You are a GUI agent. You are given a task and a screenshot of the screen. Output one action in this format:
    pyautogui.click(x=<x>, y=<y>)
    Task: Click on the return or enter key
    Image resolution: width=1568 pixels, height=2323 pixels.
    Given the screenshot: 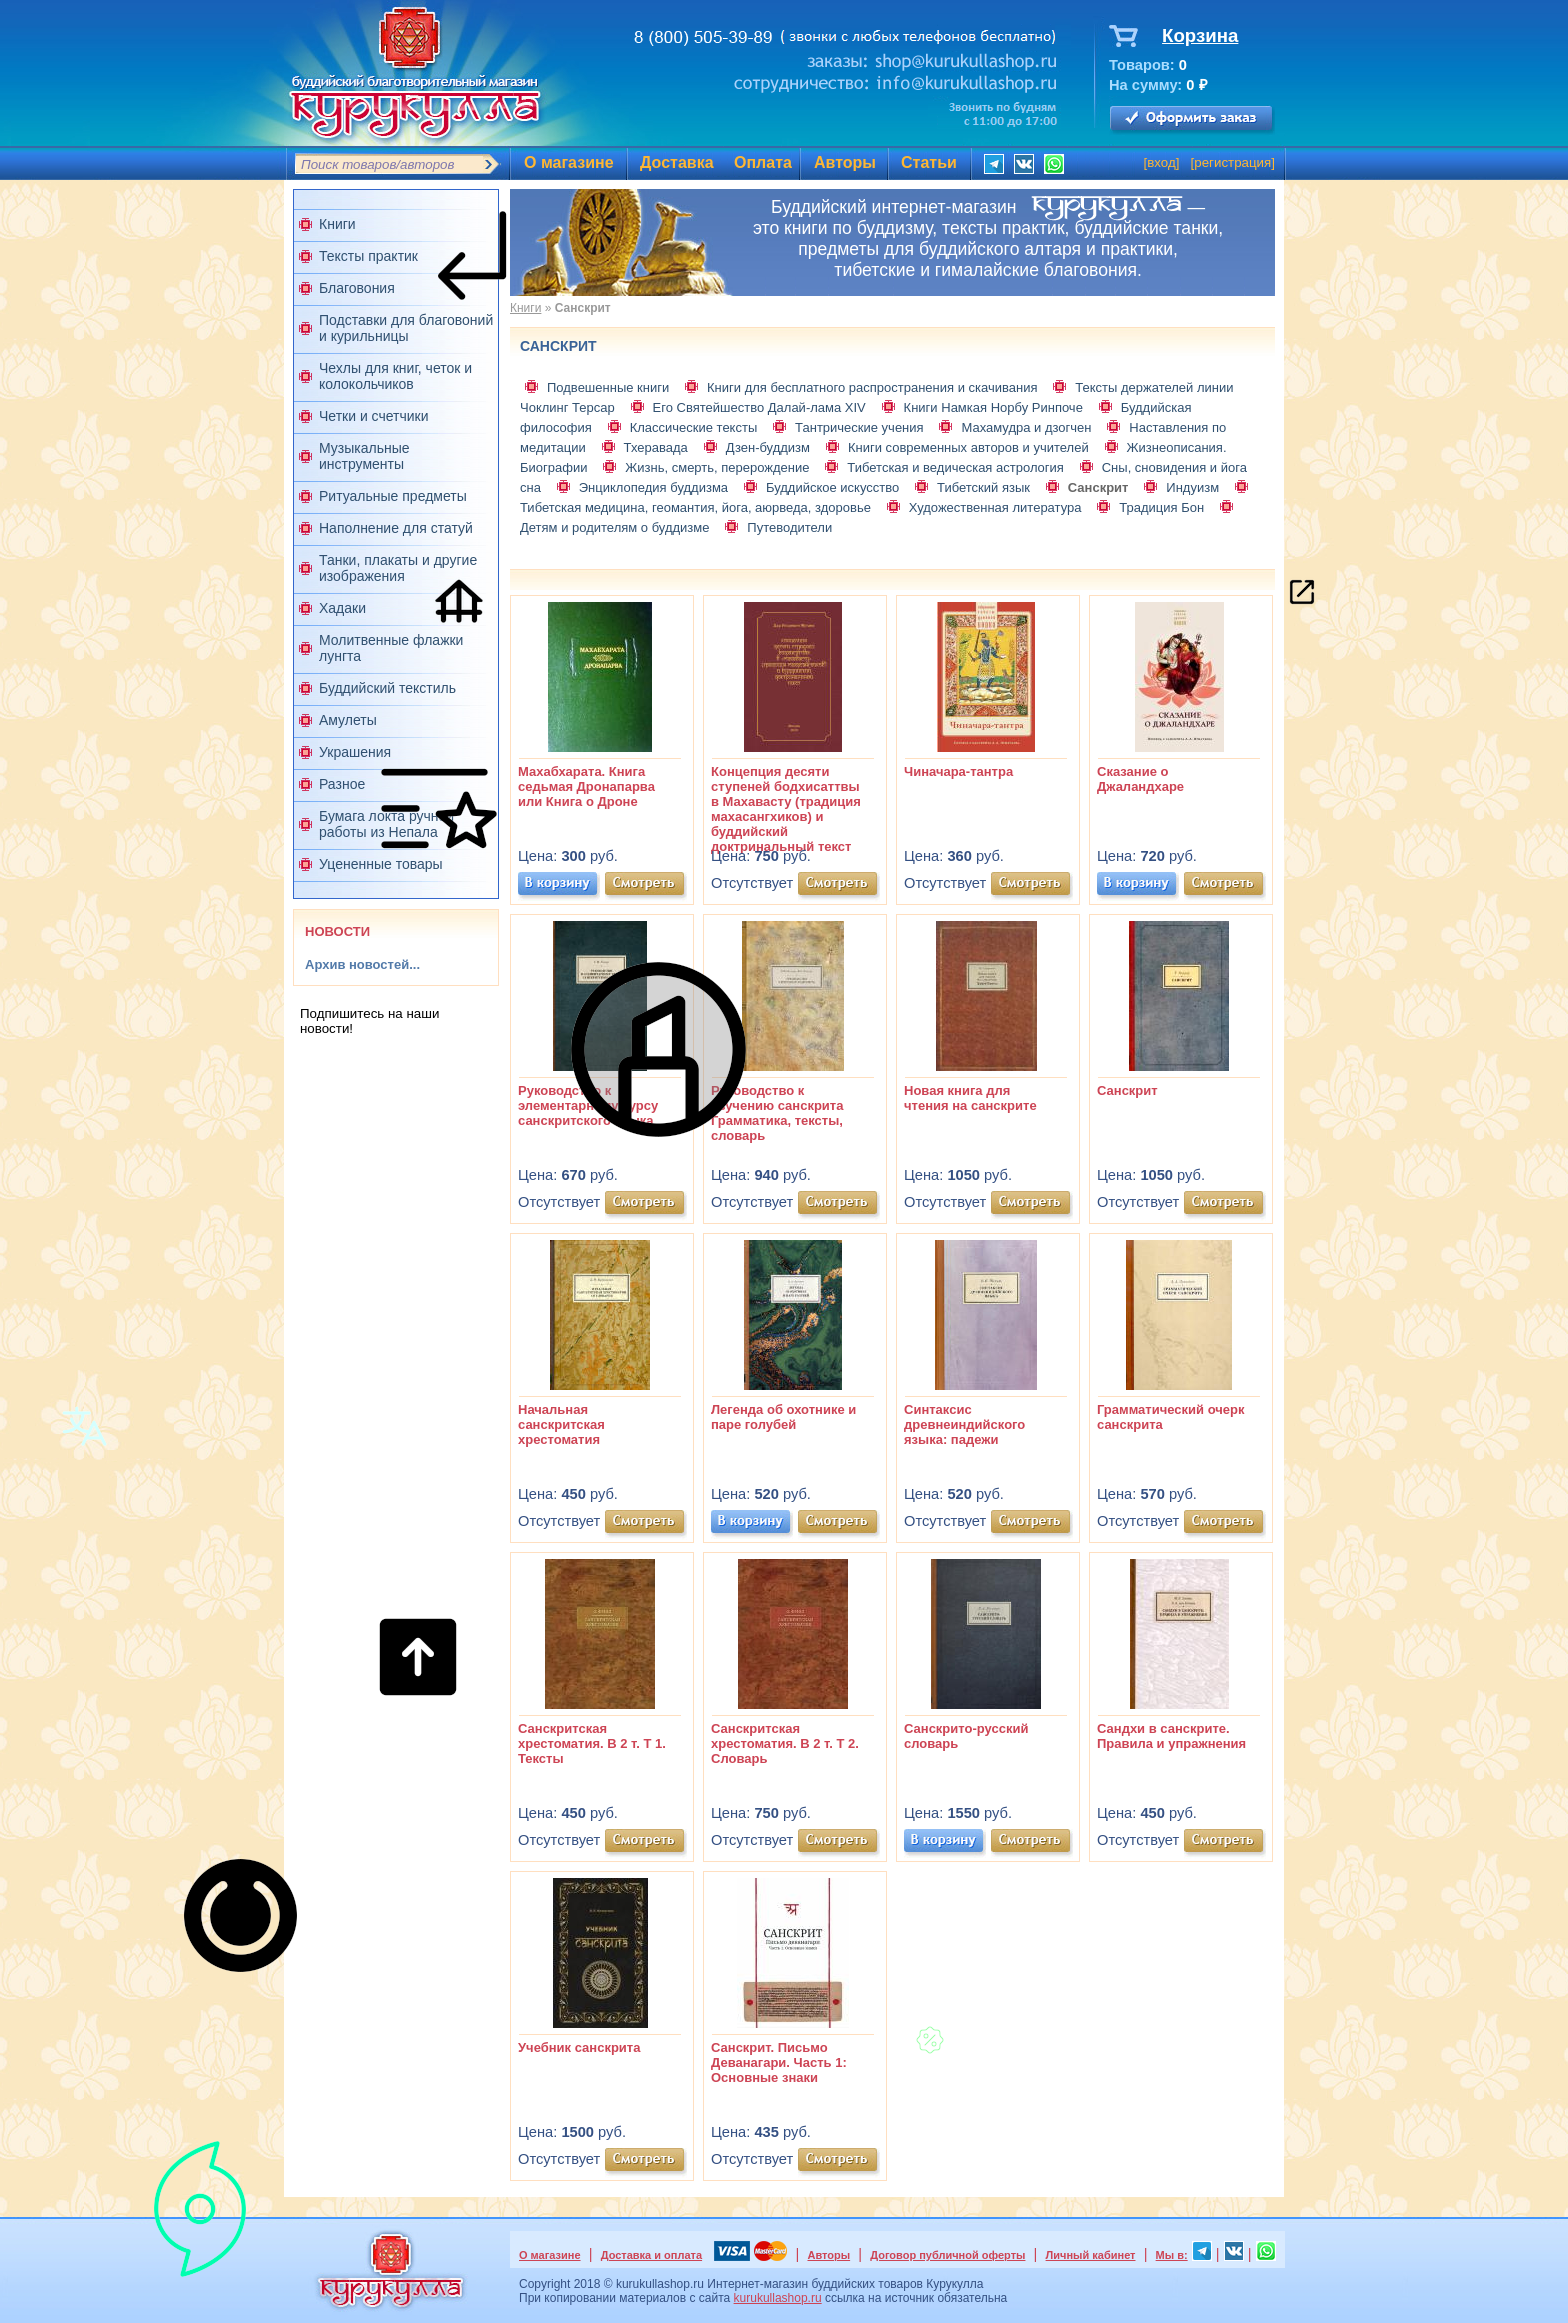 What is the action you would take?
    pyautogui.click(x=475, y=255)
    